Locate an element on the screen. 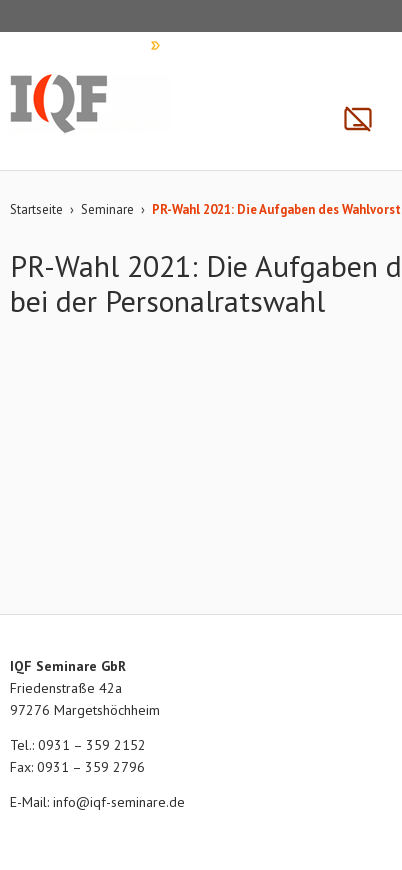  iPad is disconnected or unavailable is located at coordinates (358, 119).